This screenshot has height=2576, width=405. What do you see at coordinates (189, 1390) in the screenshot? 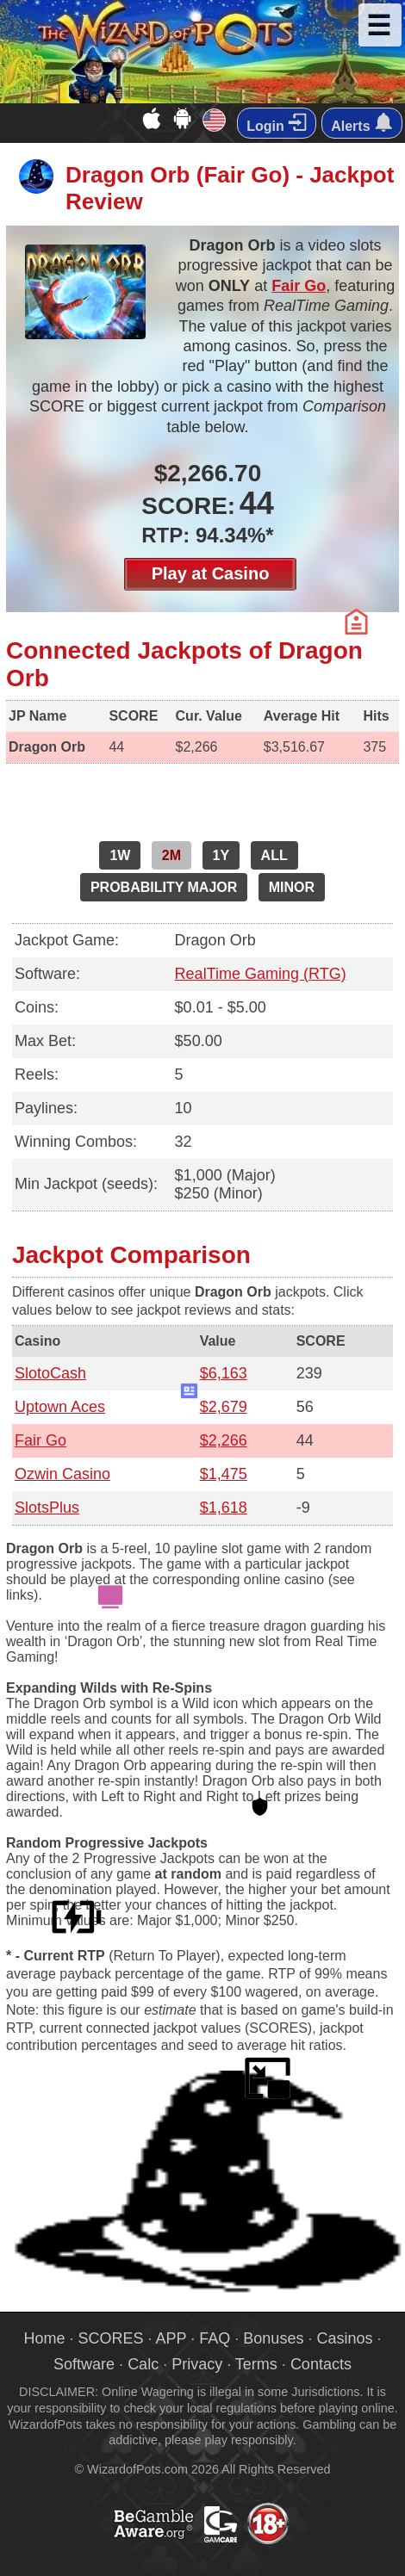
I see `open news feed` at bounding box center [189, 1390].